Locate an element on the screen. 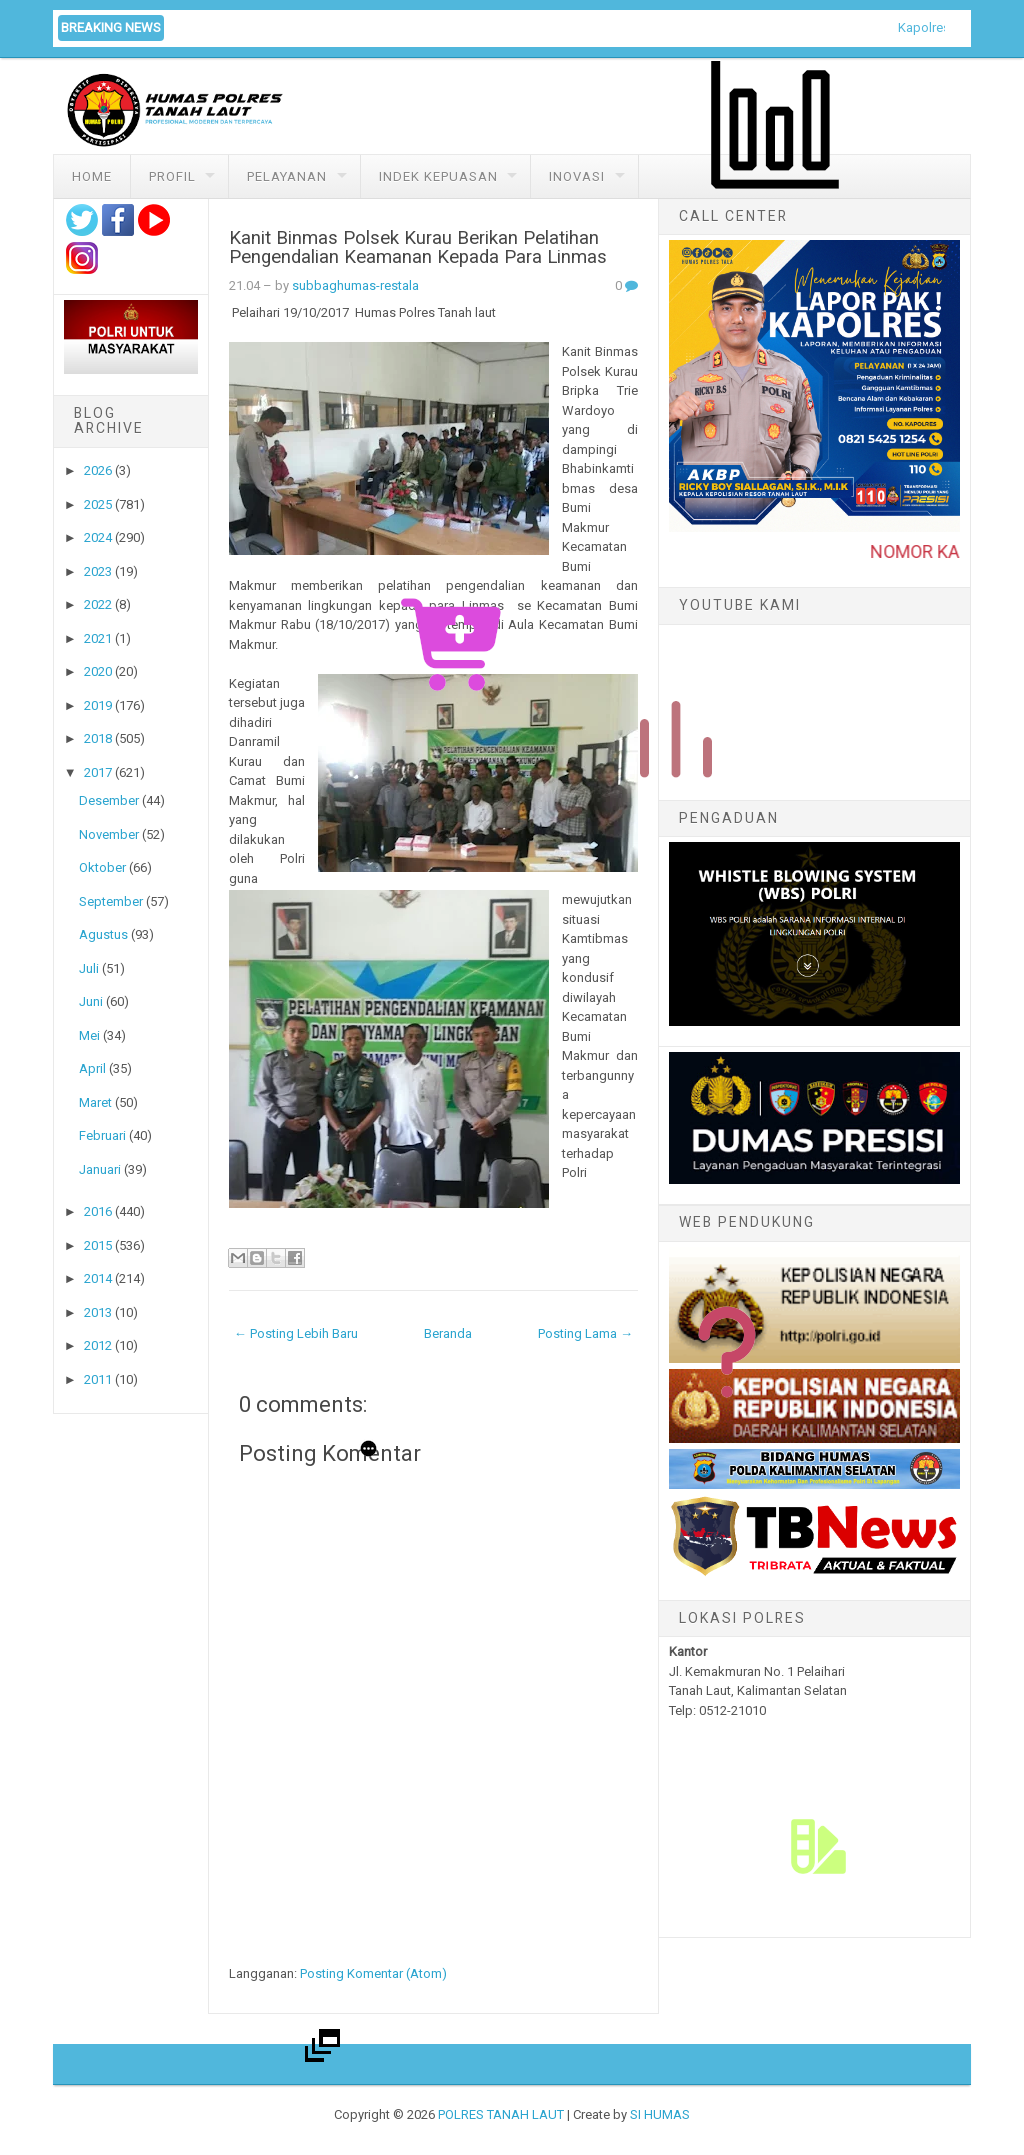 This screenshot has width=1024, height=2155. indicates a pending or in-progress status is located at coordinates (368, 1448).